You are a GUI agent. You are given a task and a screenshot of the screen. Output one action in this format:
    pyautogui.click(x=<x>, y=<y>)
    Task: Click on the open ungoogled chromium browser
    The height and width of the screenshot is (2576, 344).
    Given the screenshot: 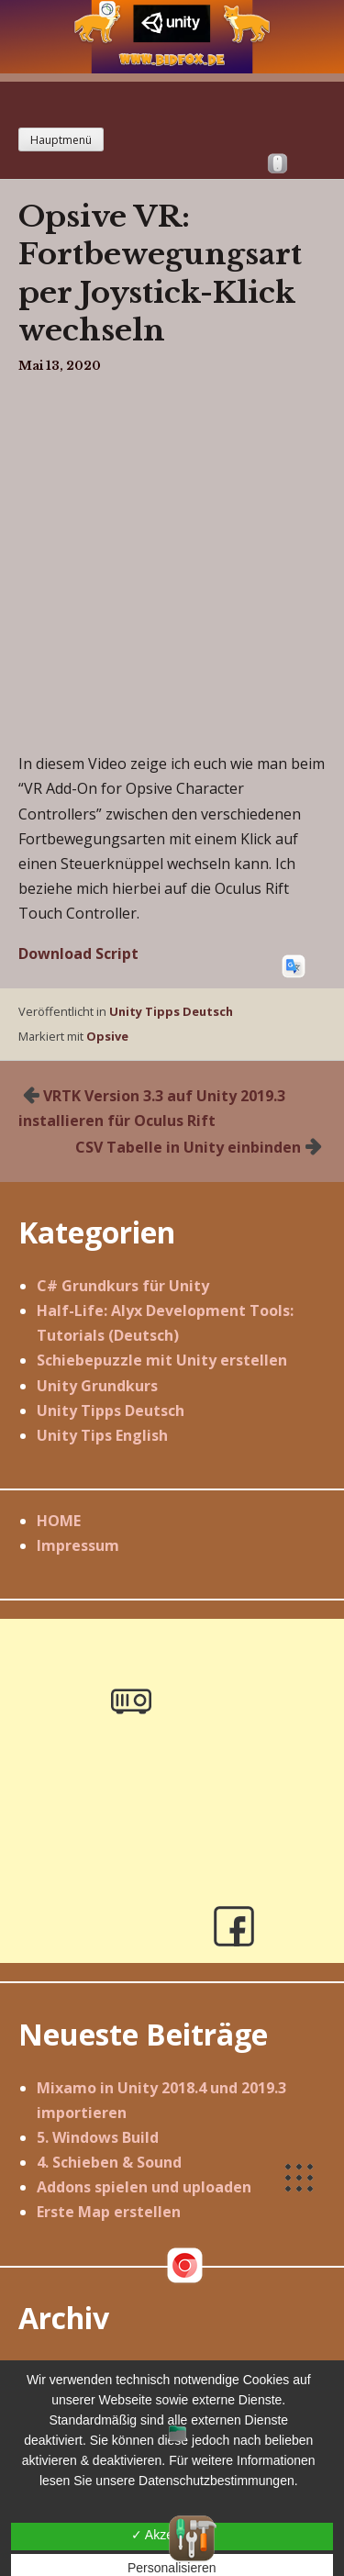 What is the action you would take?
    pyautogui.click(x=184, y=2265)
    